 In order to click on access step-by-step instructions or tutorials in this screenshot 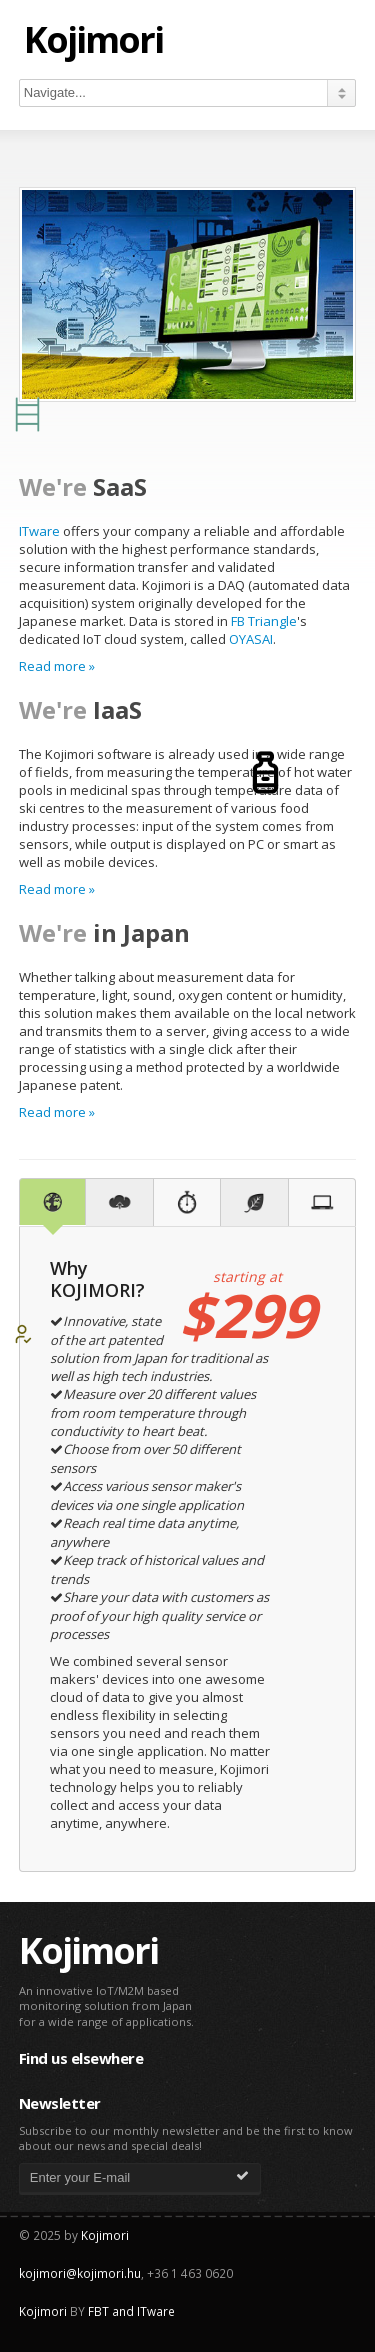, I will do `click(27, 414)`.